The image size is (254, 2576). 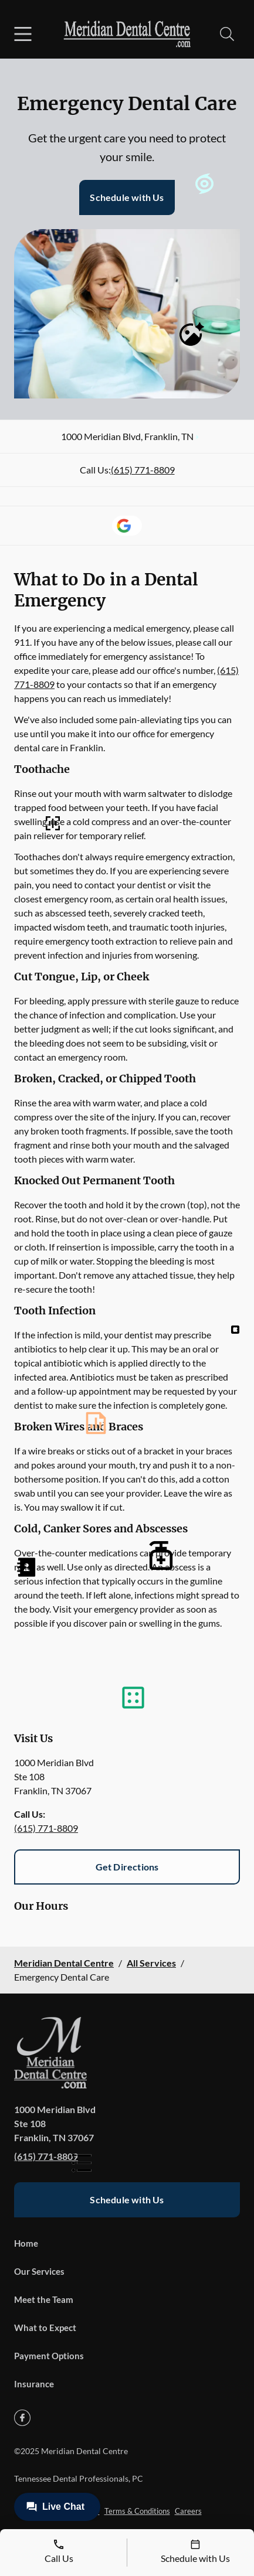 I want to click on access hand sanitizer station location, so click(x=161, y=1555).